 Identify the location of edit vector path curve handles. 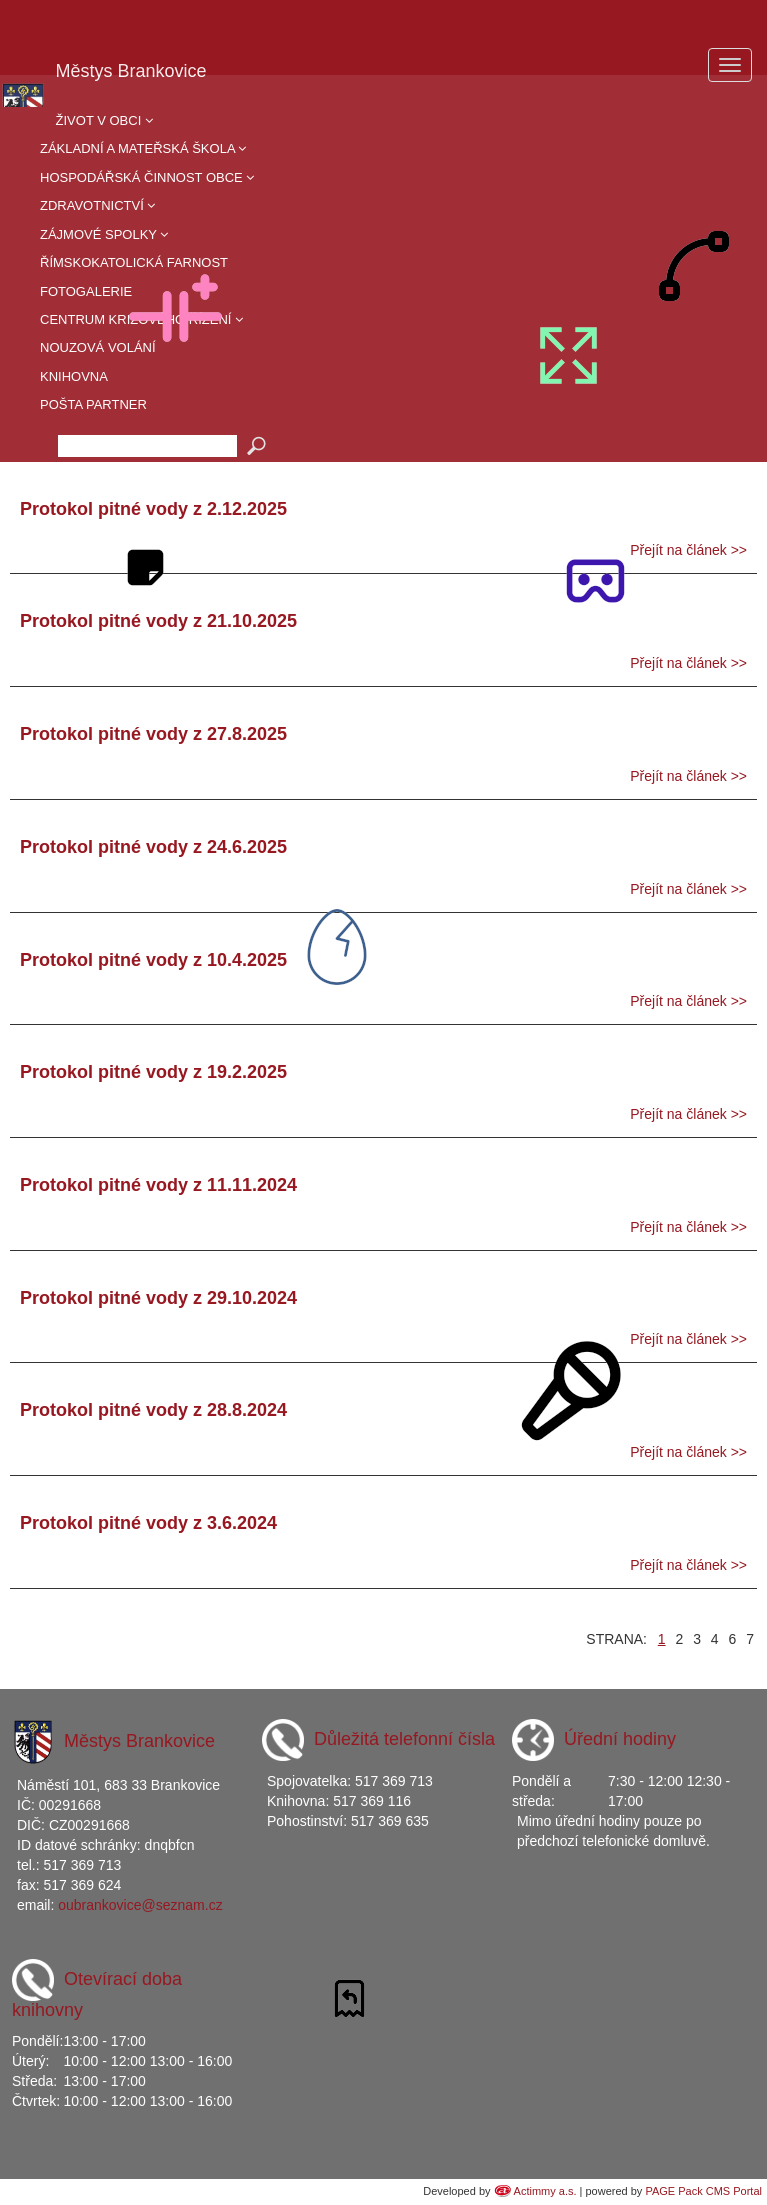
(694, 266).